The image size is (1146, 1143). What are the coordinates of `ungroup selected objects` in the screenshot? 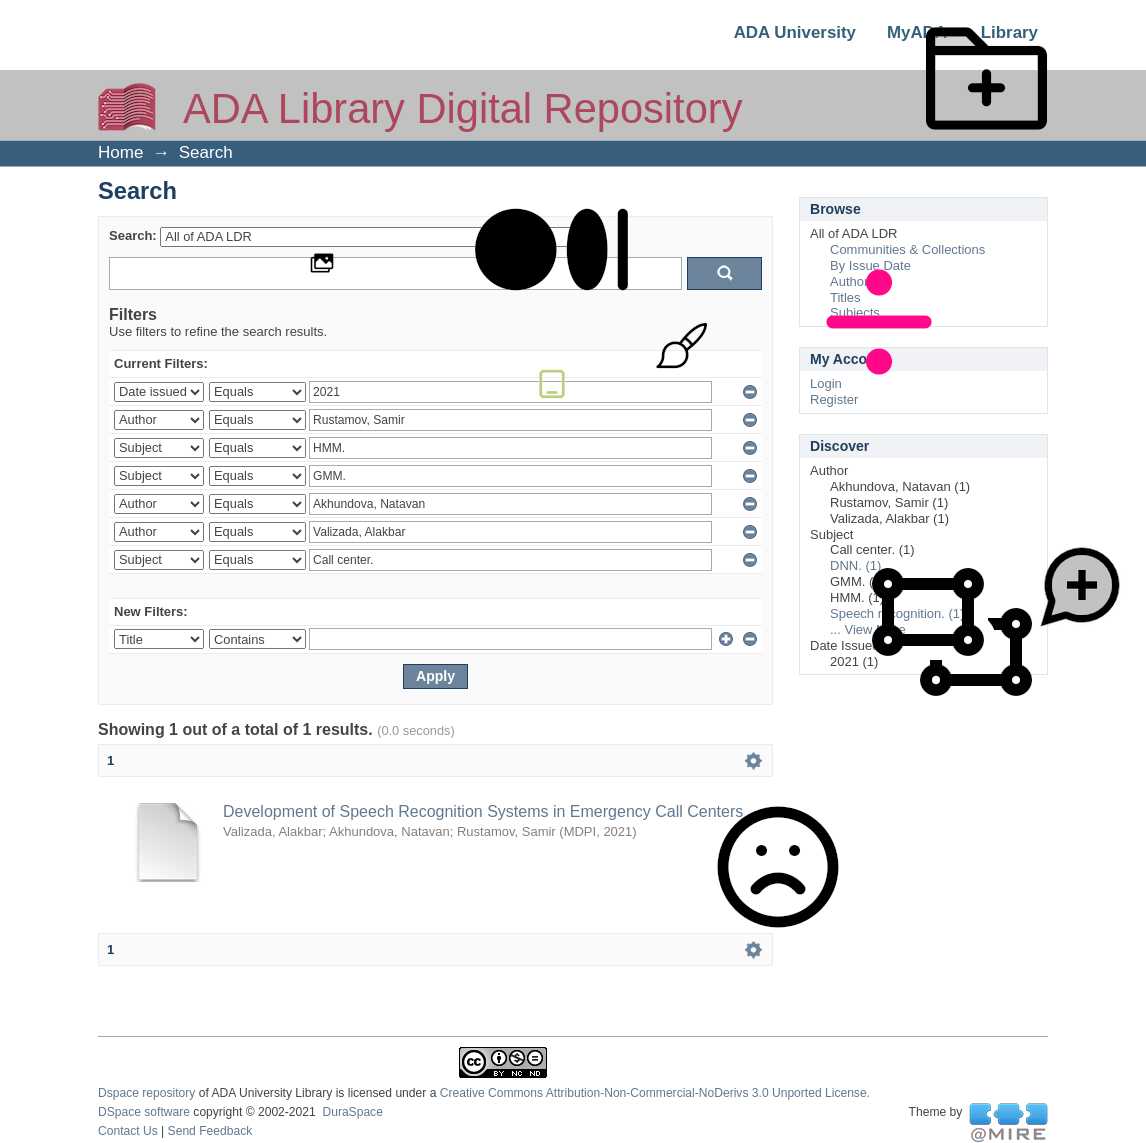 It's located at (952, 632).